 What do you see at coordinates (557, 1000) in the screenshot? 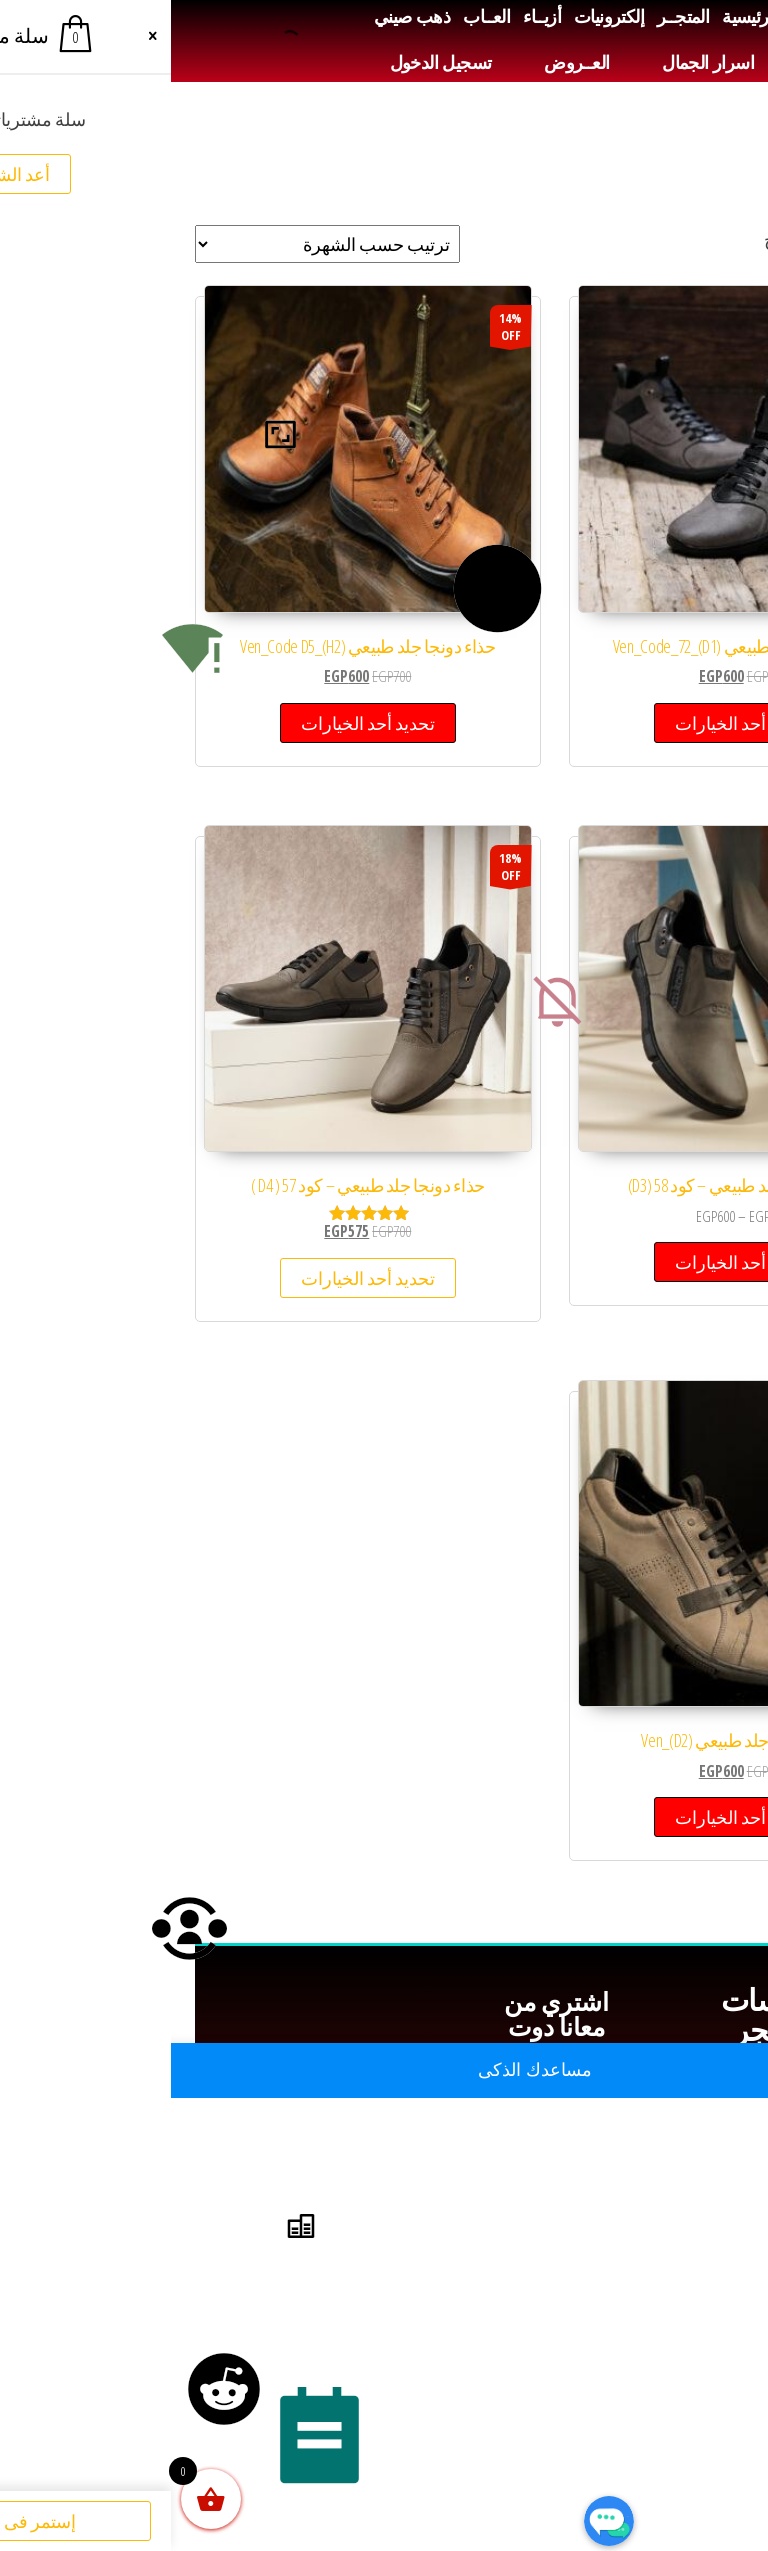
I see `mute notifications` at bounding box center [557, 1000].